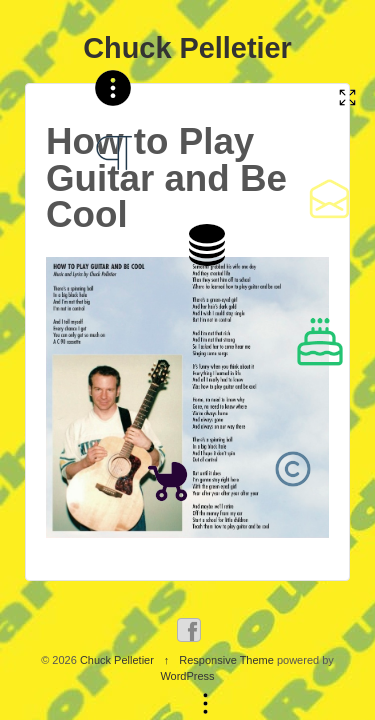 The height and width of the screenshot is (720, 375). I want to click on toggle paragraph formatting options, so click(115, 153).